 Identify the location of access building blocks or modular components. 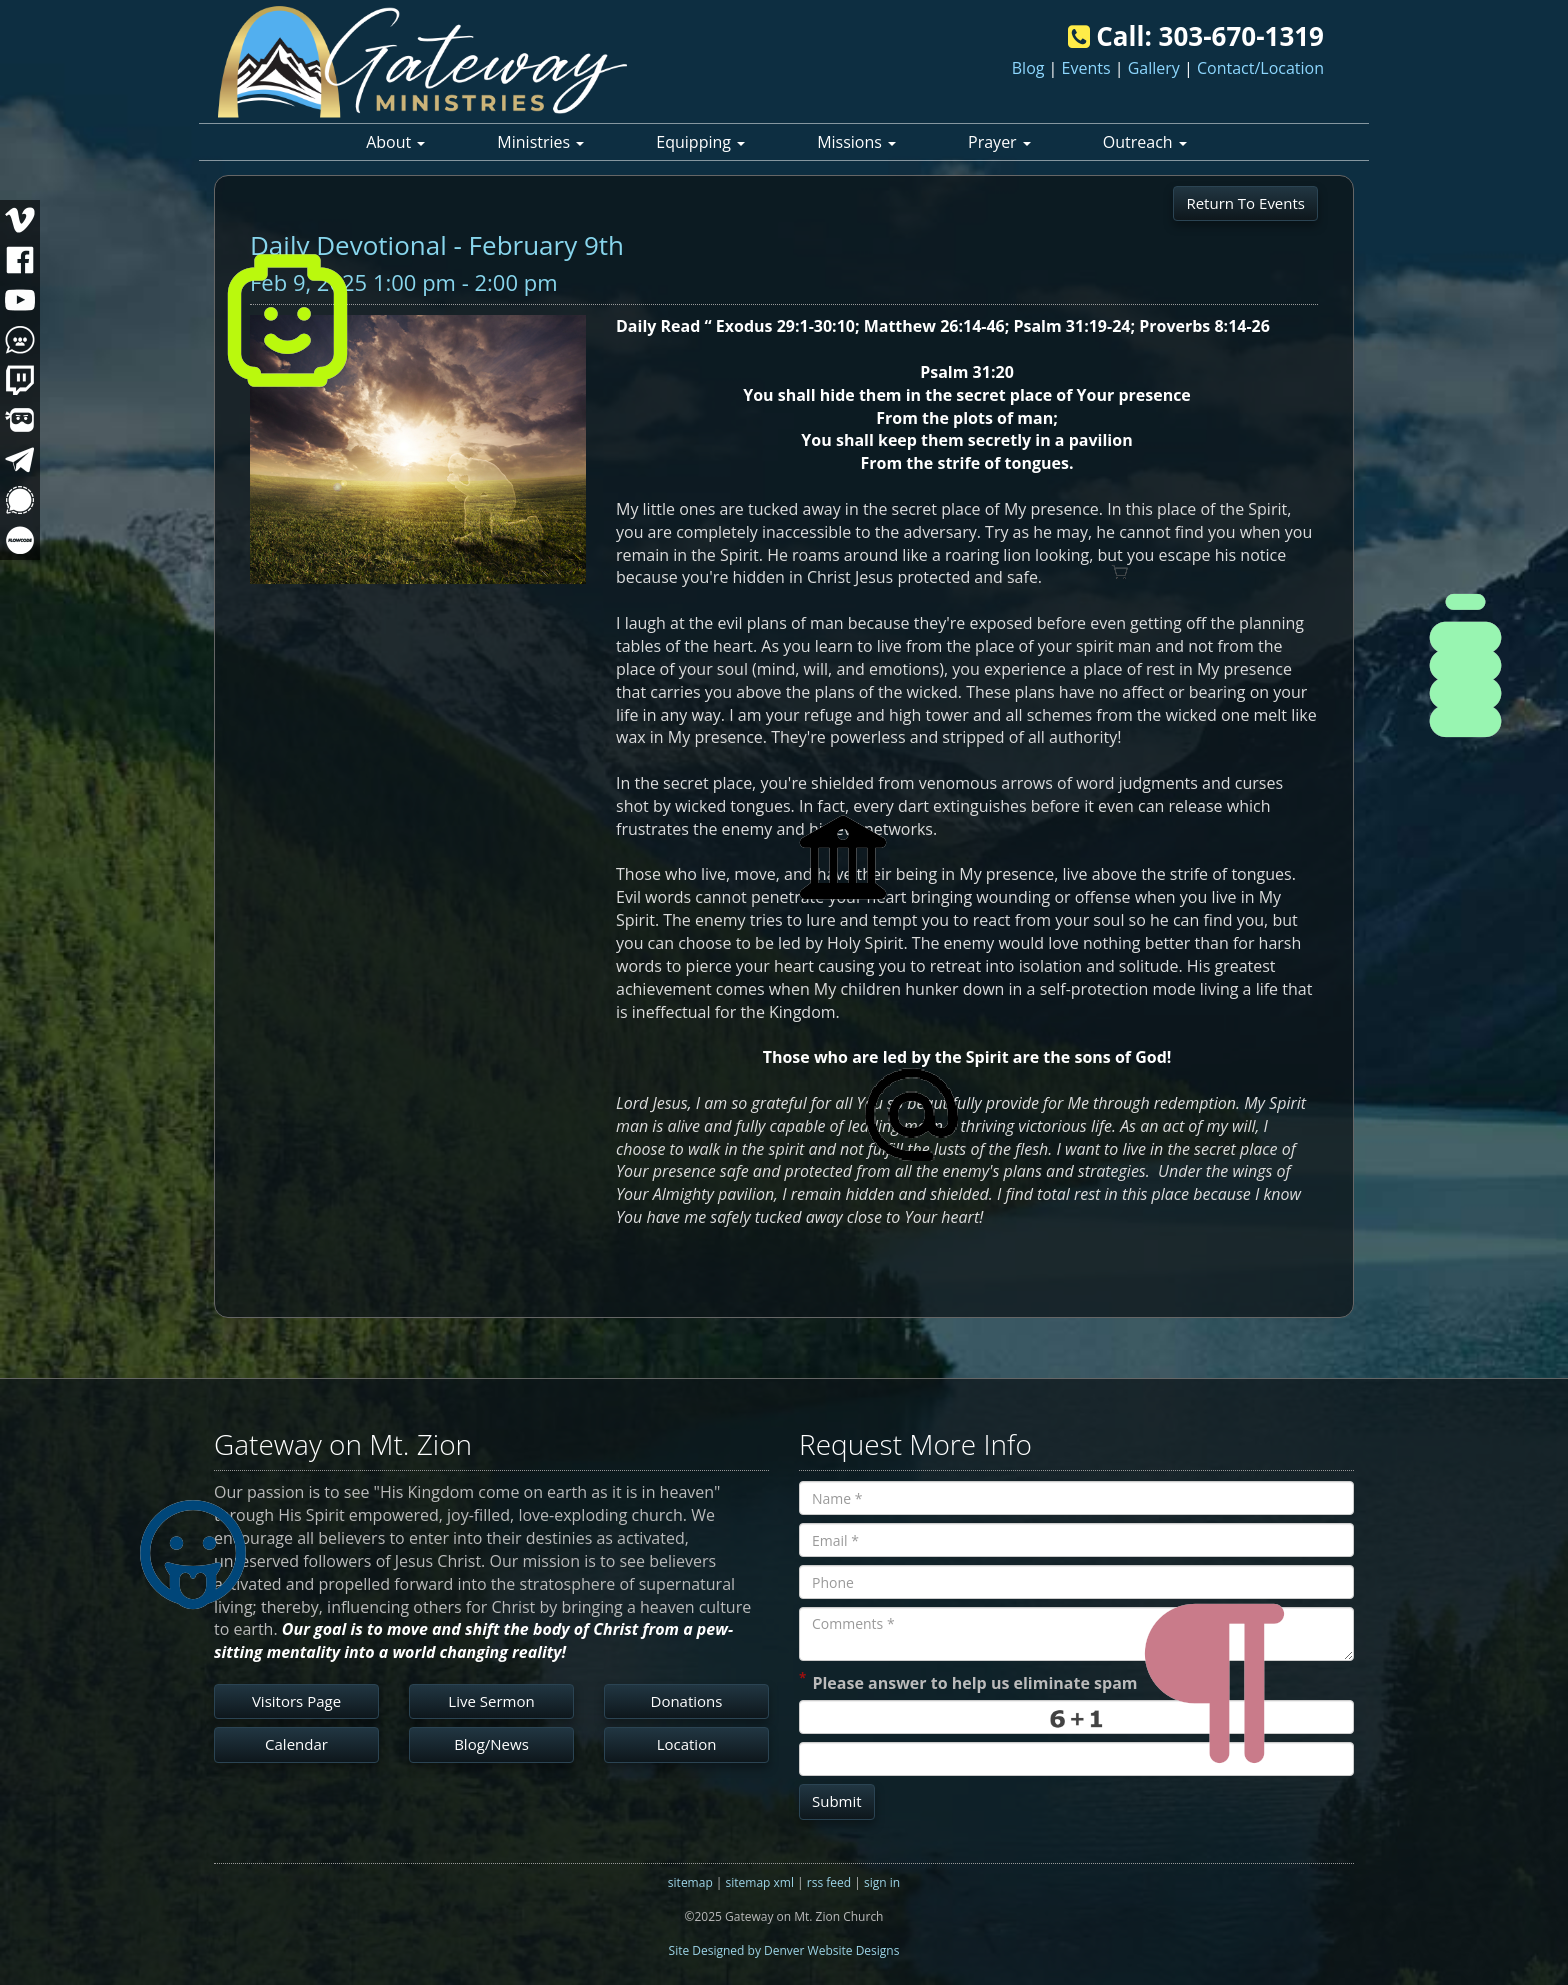
(287, 320).